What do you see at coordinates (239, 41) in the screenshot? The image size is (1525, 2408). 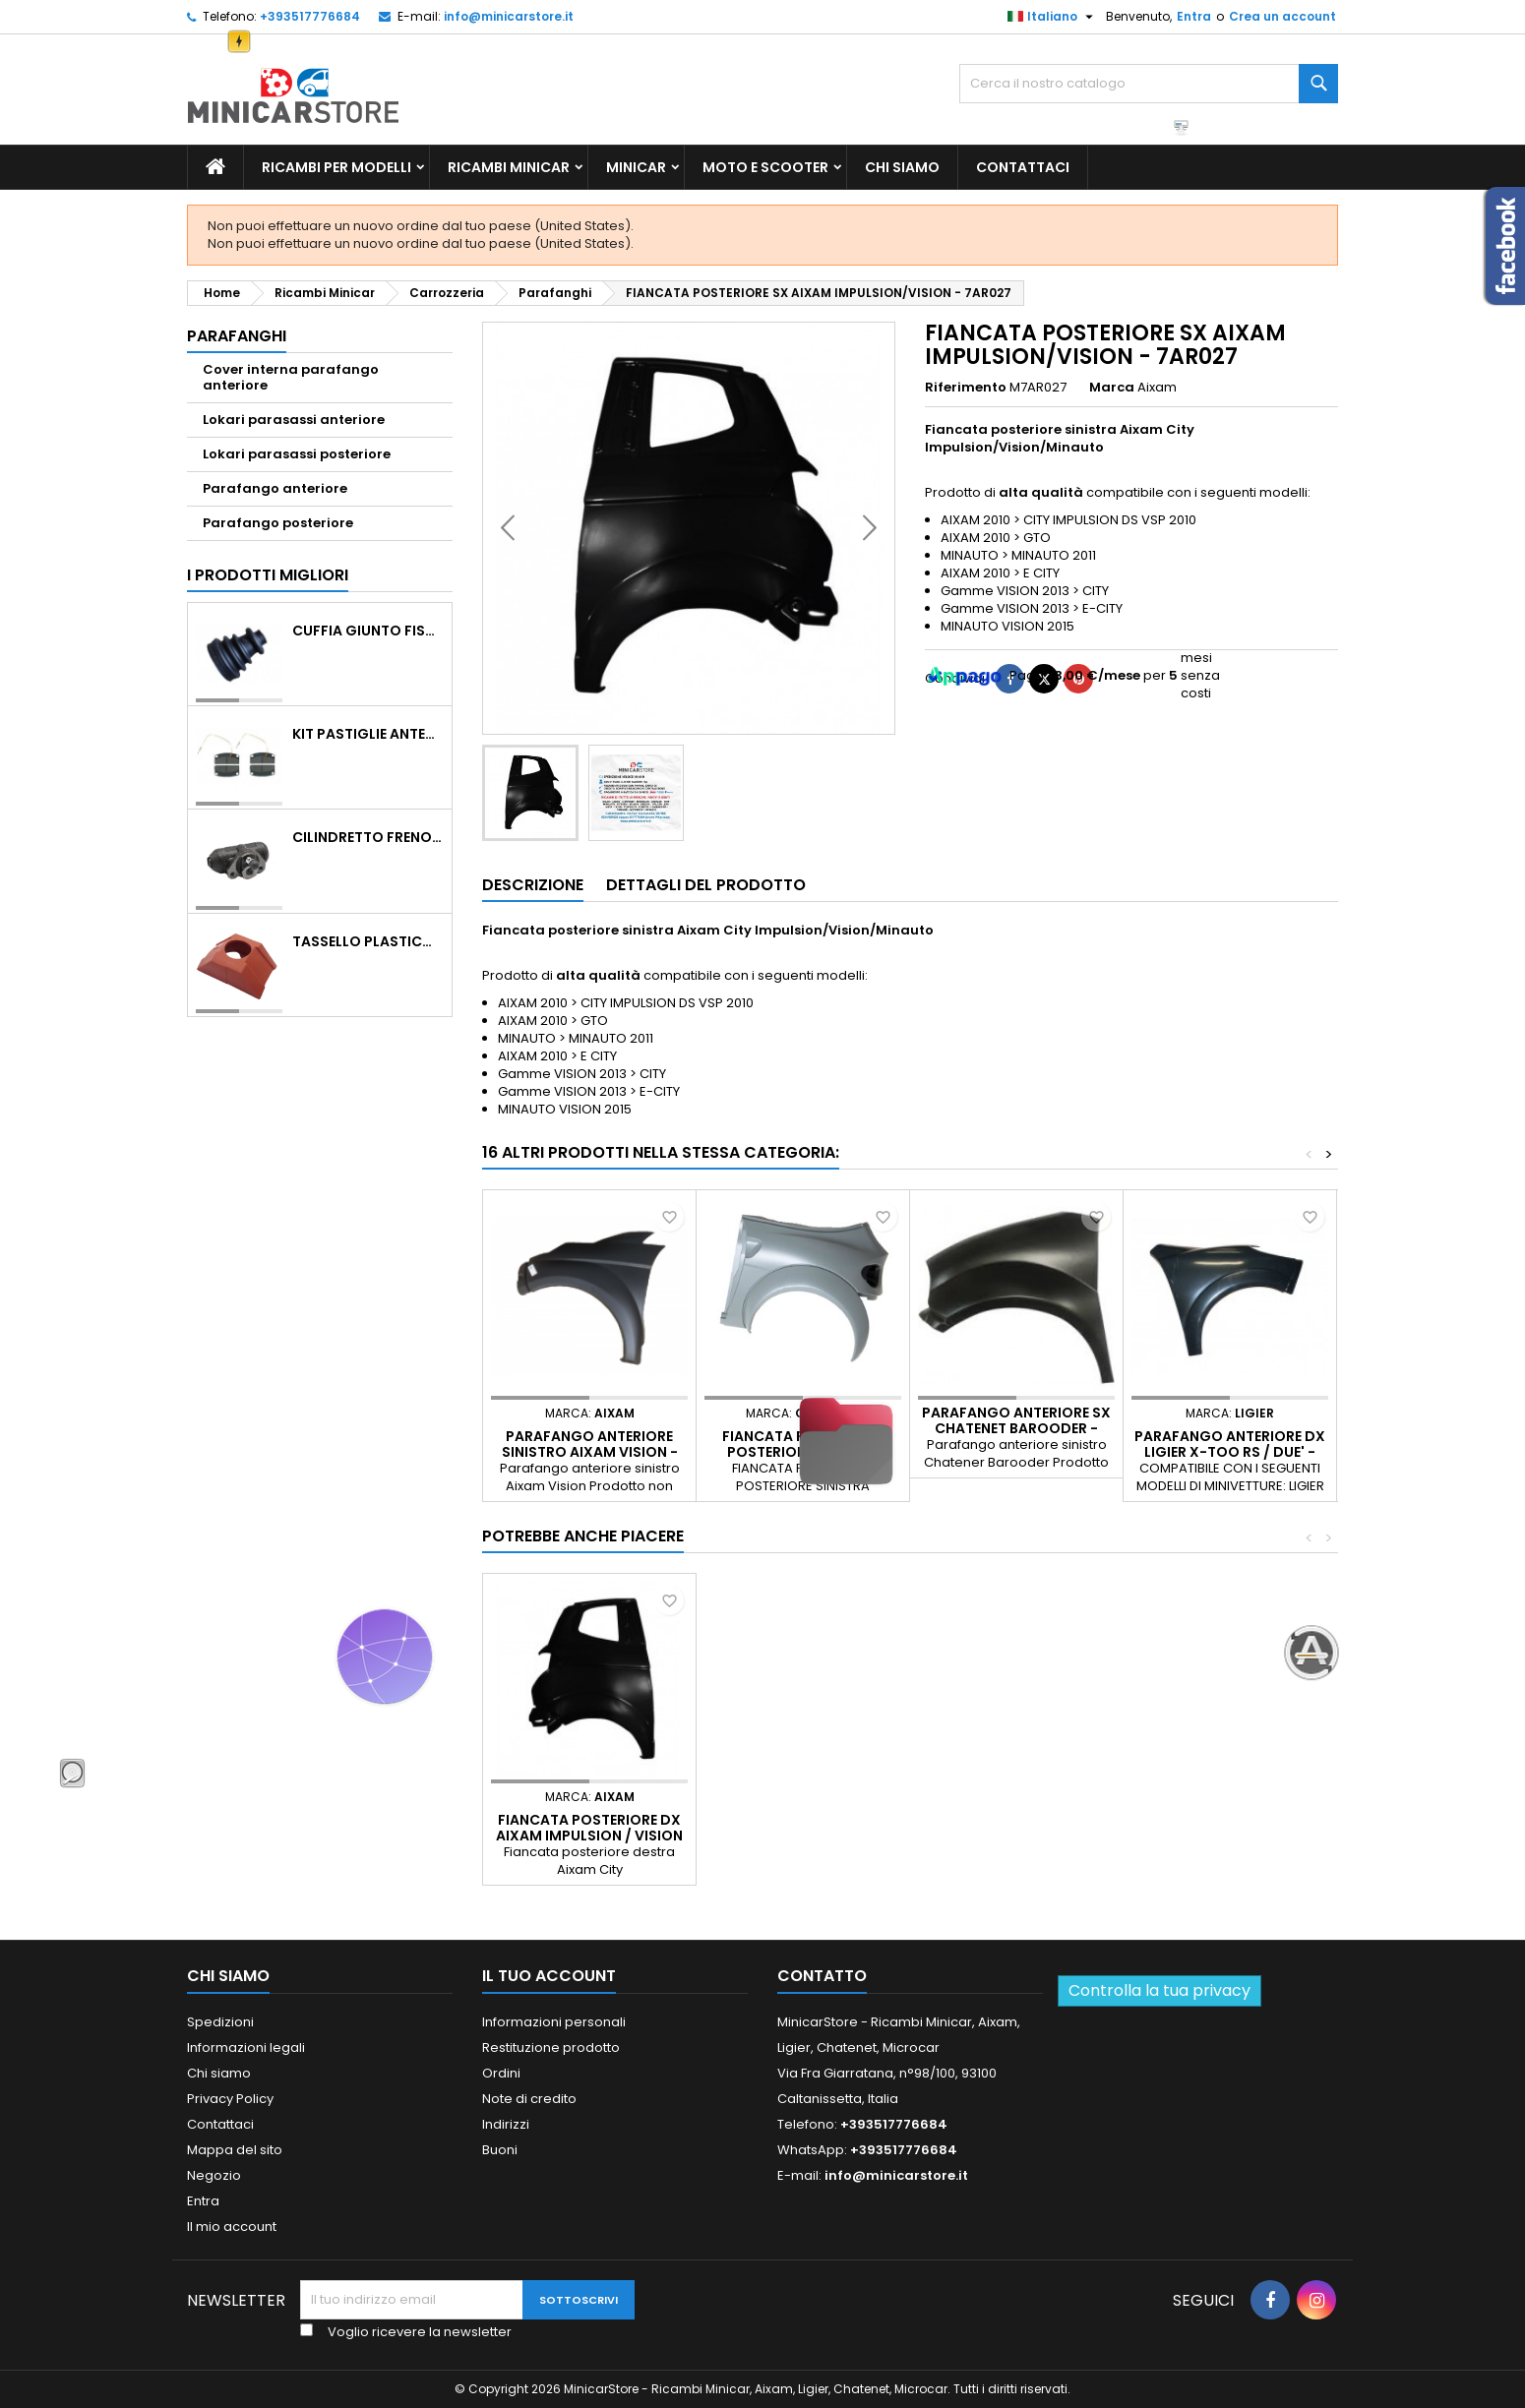 I see `access power management settings` at bounding box center [239, 41].